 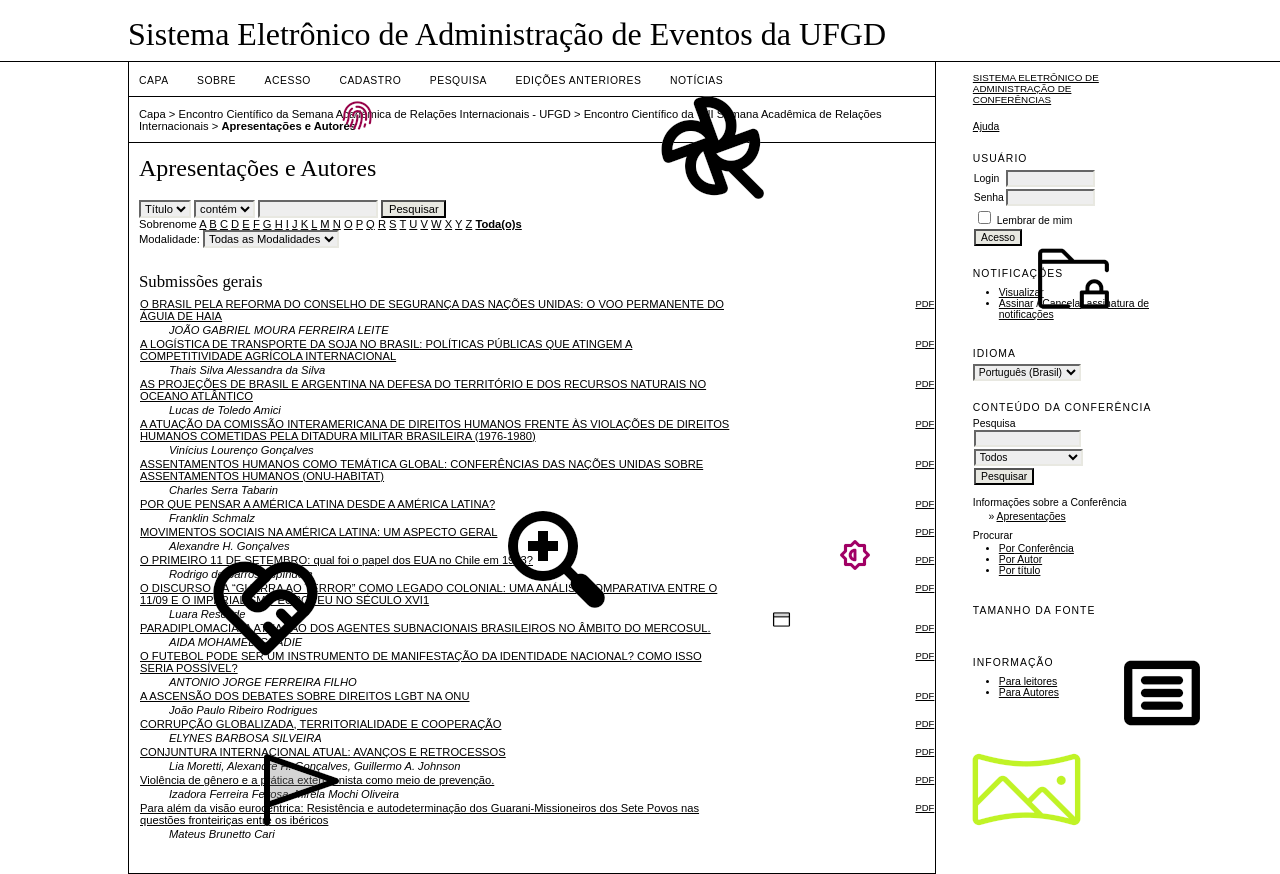 What do you see at coordinates (714, 149) in the screenshot?
I see `decorative or playful element indicating a fun feature` at bounding box center [714, 149].